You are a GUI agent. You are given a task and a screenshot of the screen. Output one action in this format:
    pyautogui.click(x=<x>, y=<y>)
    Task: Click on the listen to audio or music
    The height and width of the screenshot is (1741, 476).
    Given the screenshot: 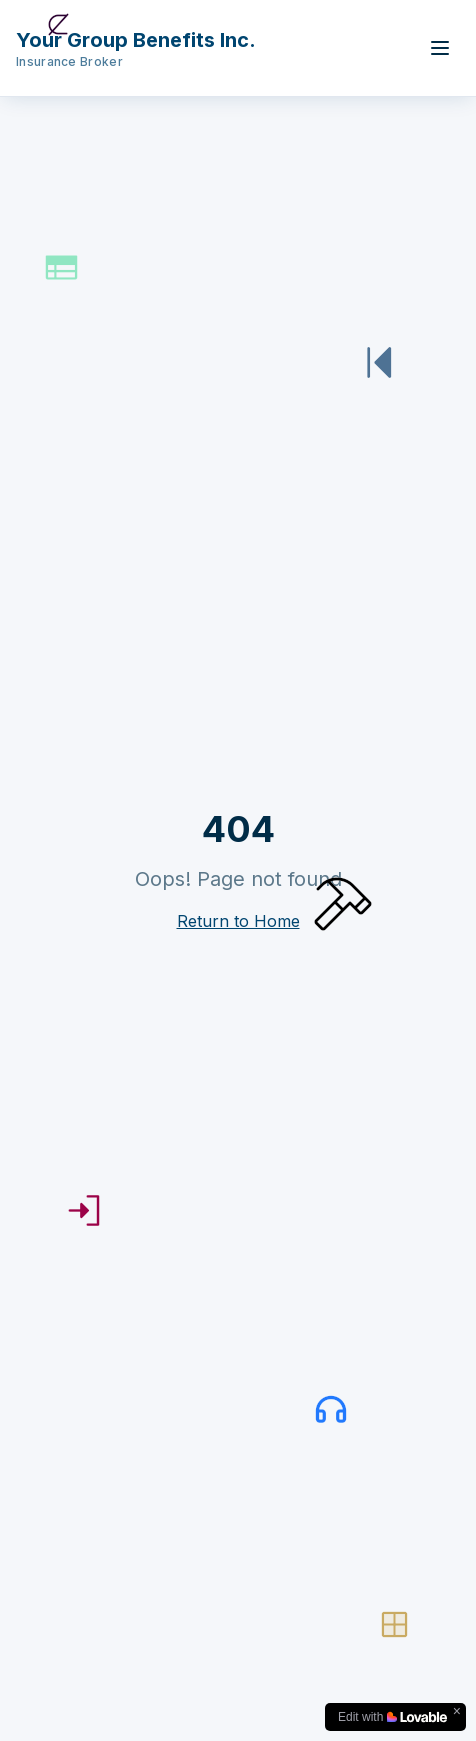 What is the action you would take?
    pyautogui.click(x=331, y=1411)
    